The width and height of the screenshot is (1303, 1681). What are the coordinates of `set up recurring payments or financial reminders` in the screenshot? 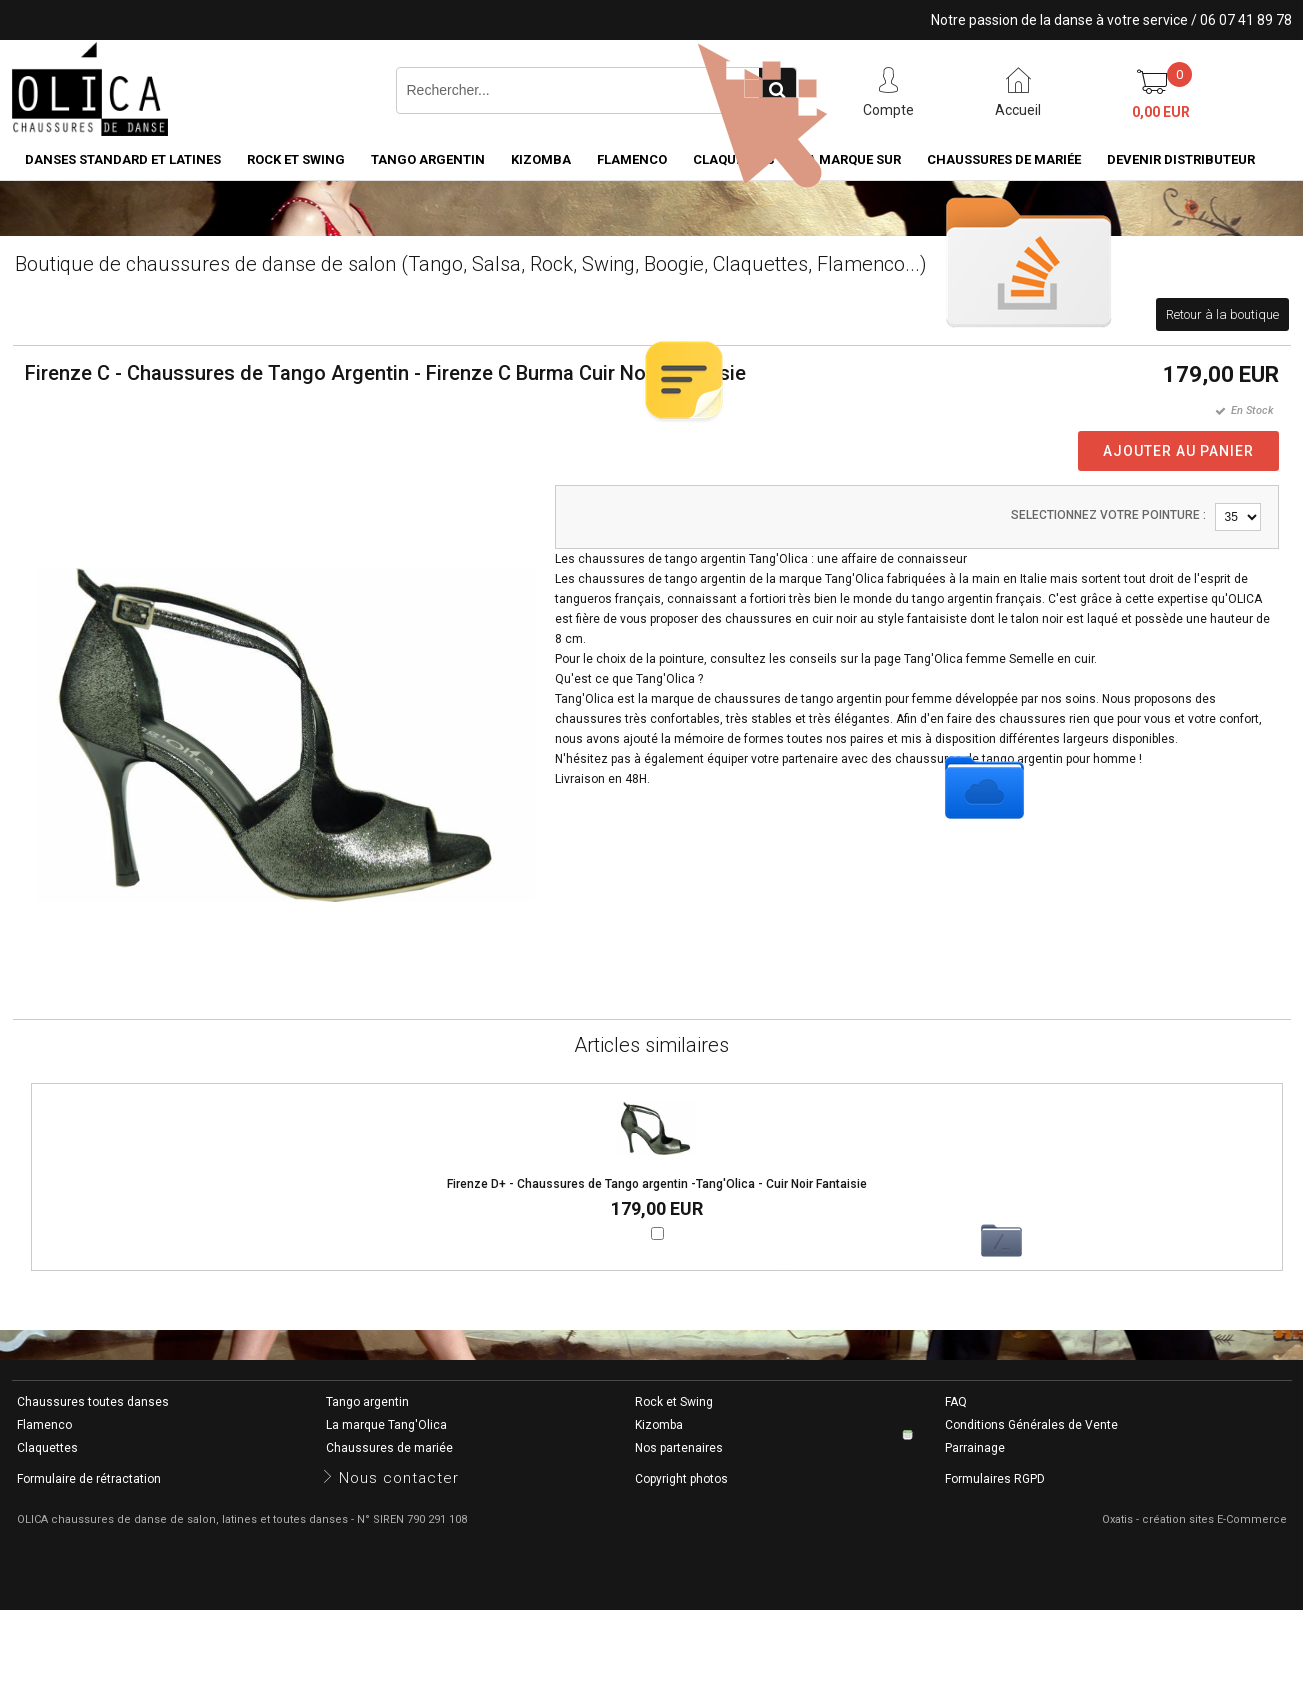 It's located at (845, 1351).